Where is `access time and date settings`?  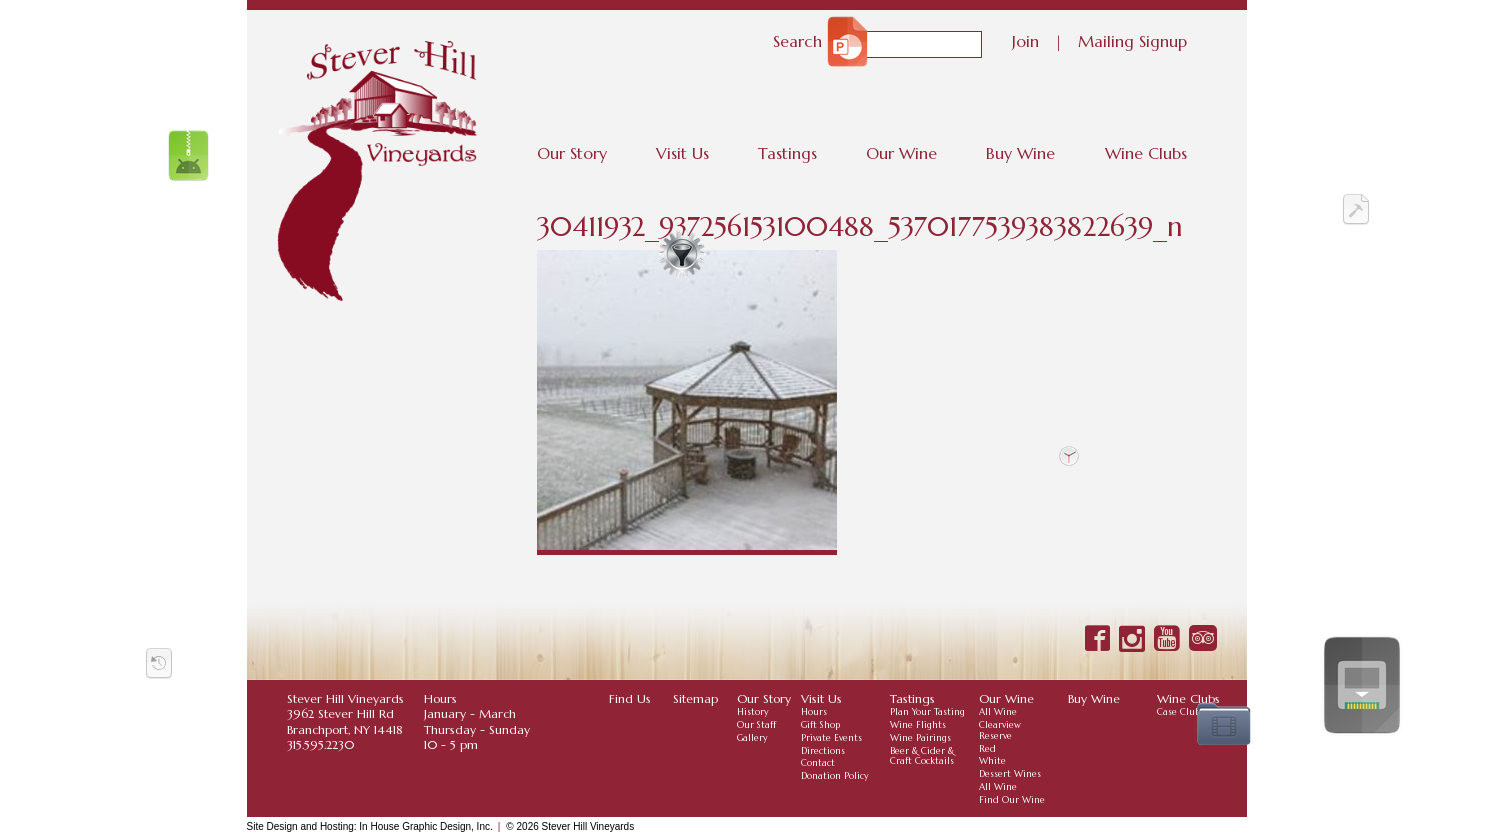
access time and date settings is located at coordinates (1069, 456).